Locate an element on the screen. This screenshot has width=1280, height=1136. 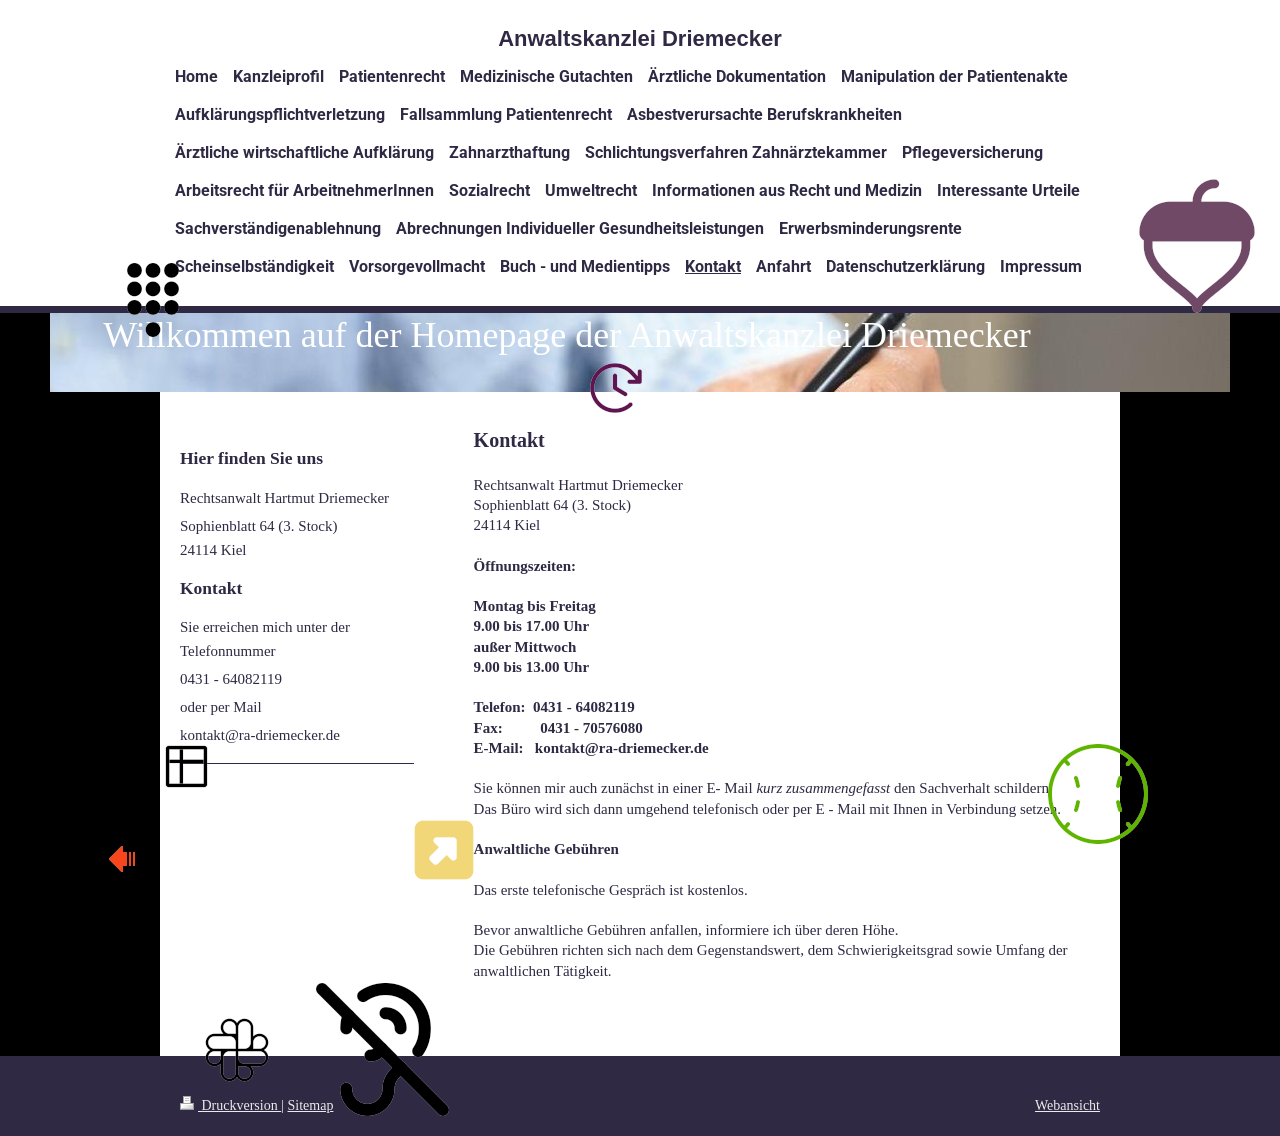
open Slack messaging app is located at coordinates (237, 1050).